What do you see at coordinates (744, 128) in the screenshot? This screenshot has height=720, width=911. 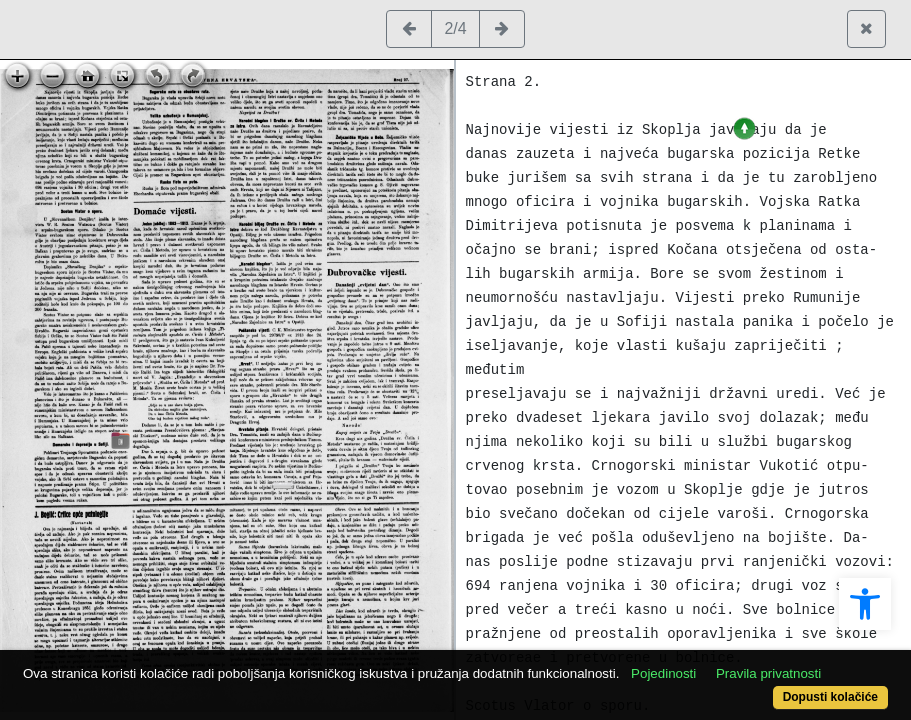 I see `software update available for installation` at bounding box center [744, 128].